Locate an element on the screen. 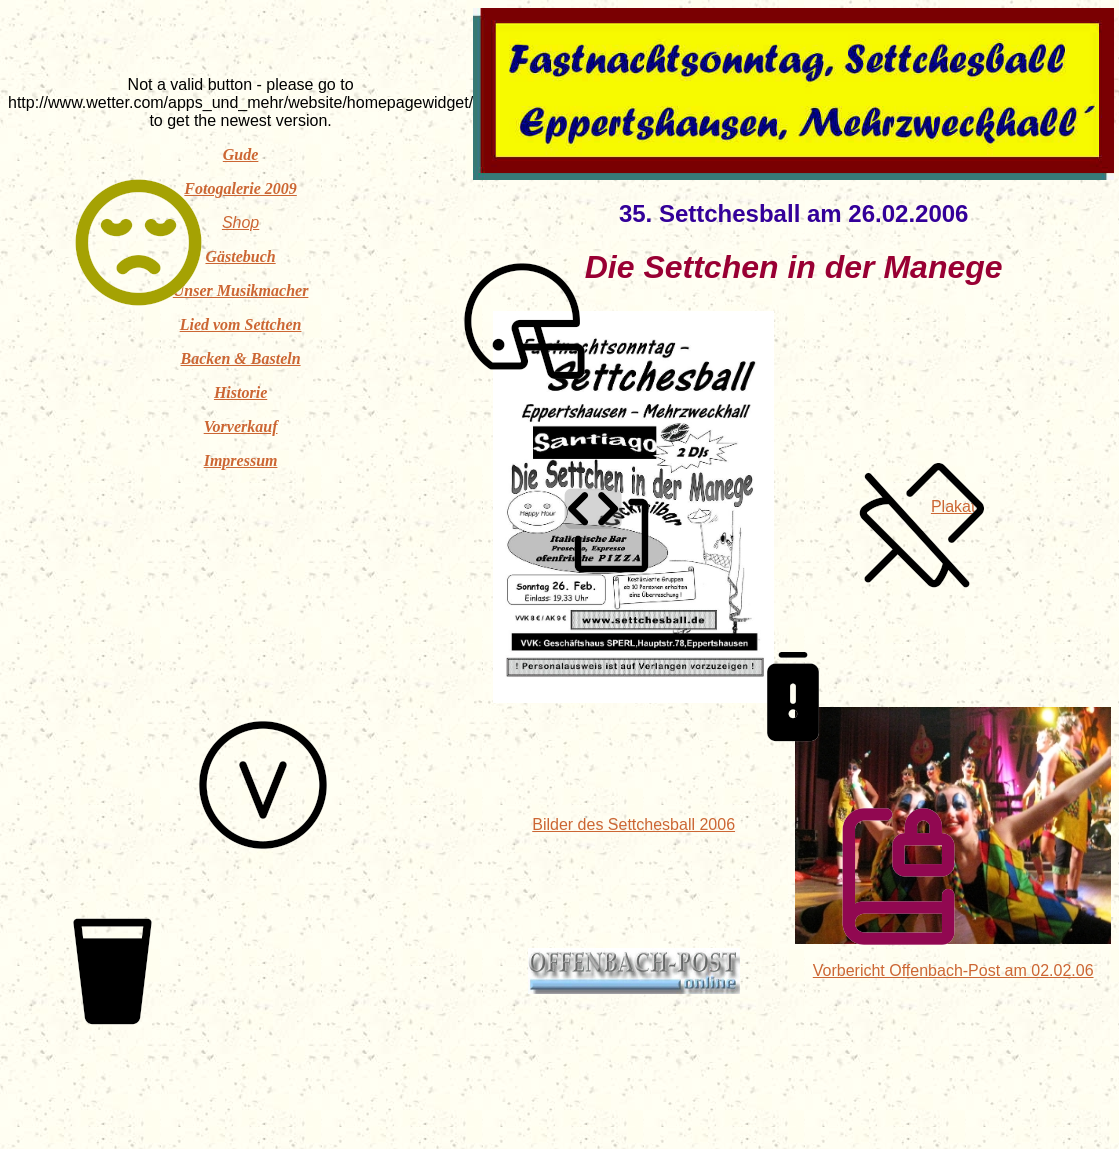 This screenshot has width=1119, height=1149. indicates a verified or validated status is located at coordinates (263, 785).